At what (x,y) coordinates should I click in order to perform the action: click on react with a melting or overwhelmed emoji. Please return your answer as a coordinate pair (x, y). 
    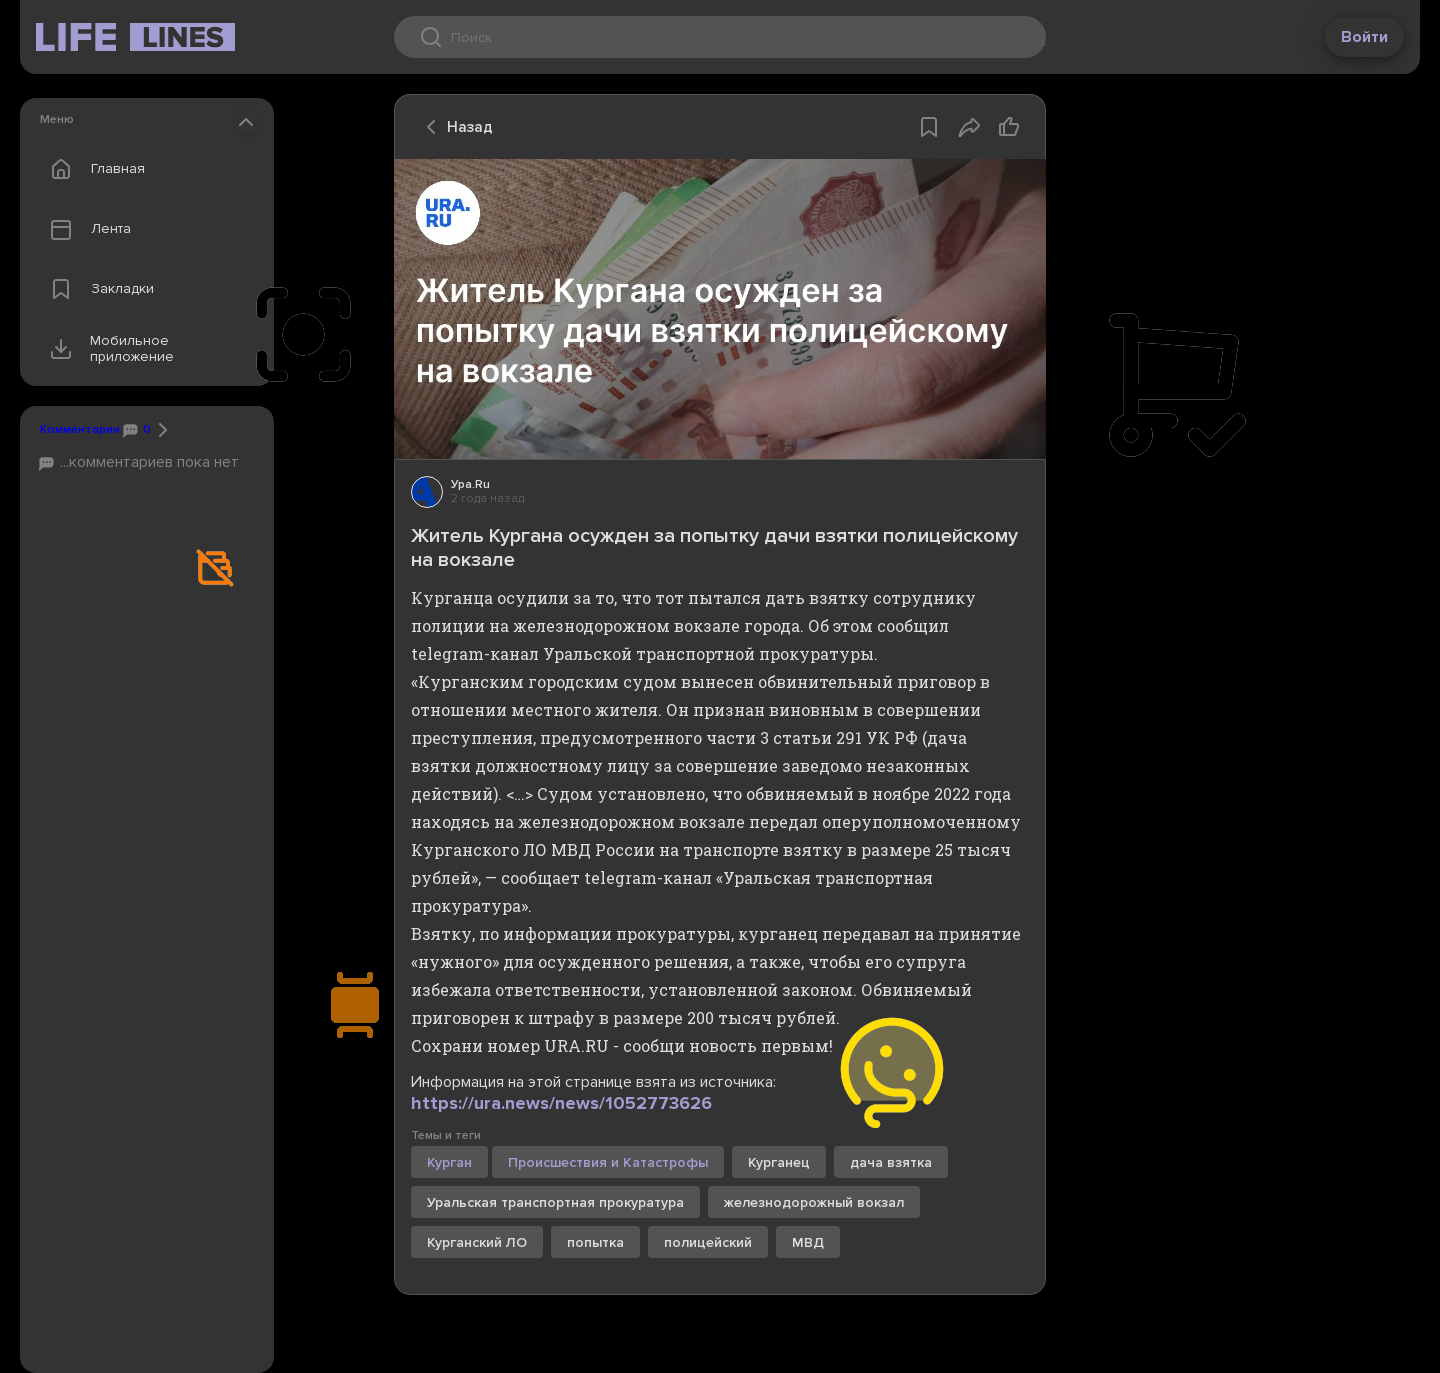
    Looking at the image, I should click on (892, 1069).